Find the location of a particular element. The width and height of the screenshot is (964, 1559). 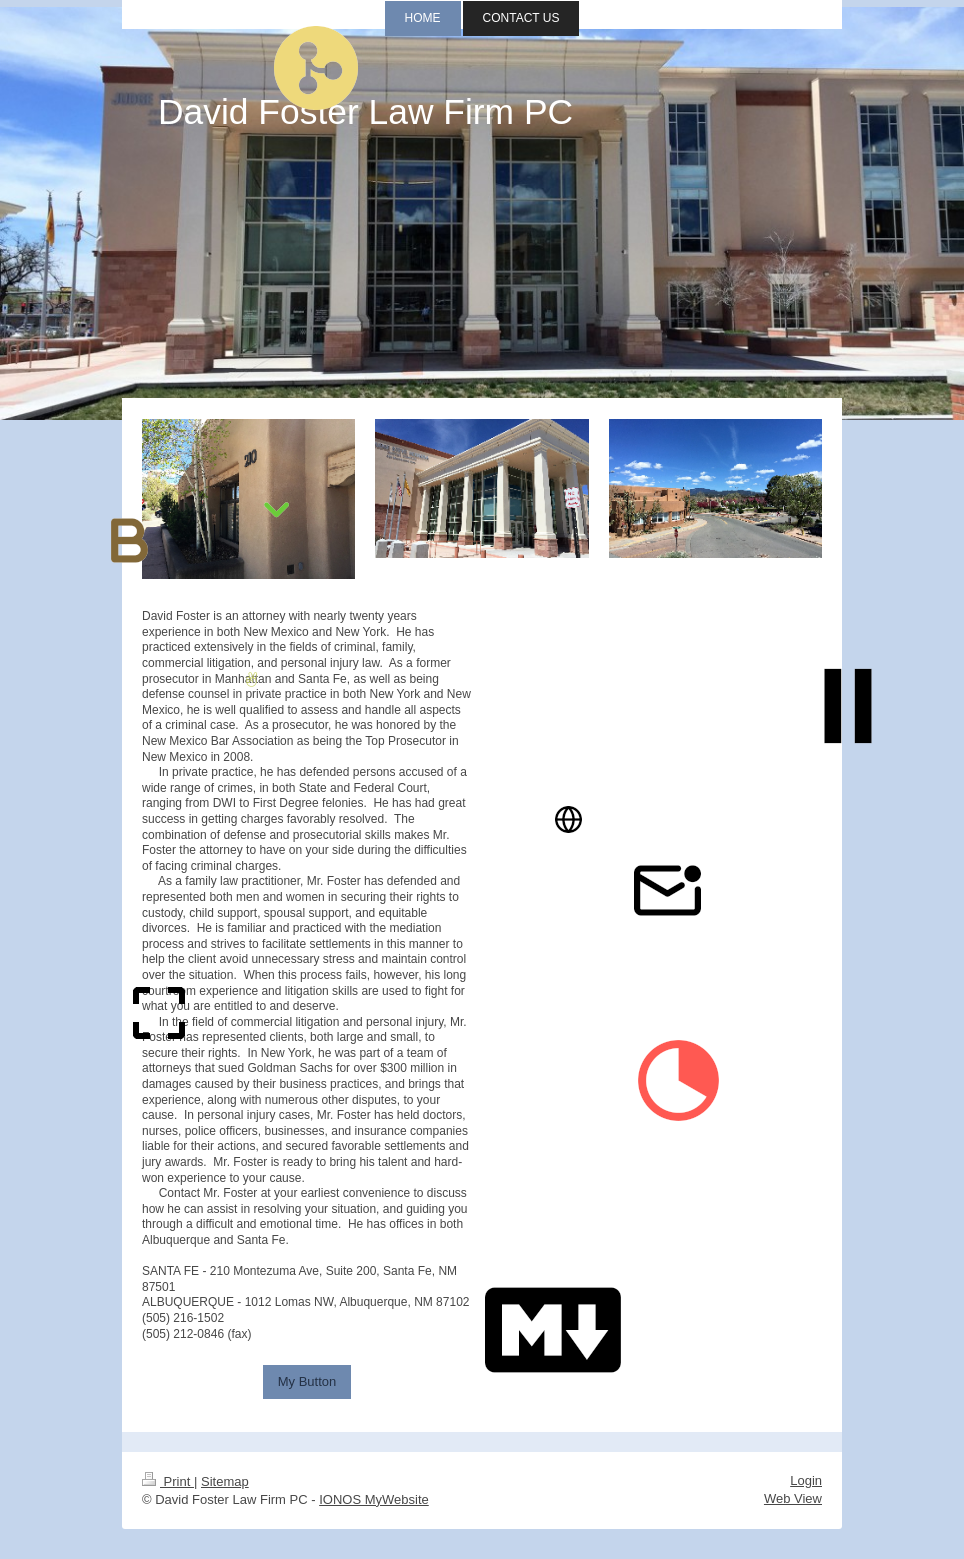

indicates 33% progress or completion is located at coordinates (678, 1080).